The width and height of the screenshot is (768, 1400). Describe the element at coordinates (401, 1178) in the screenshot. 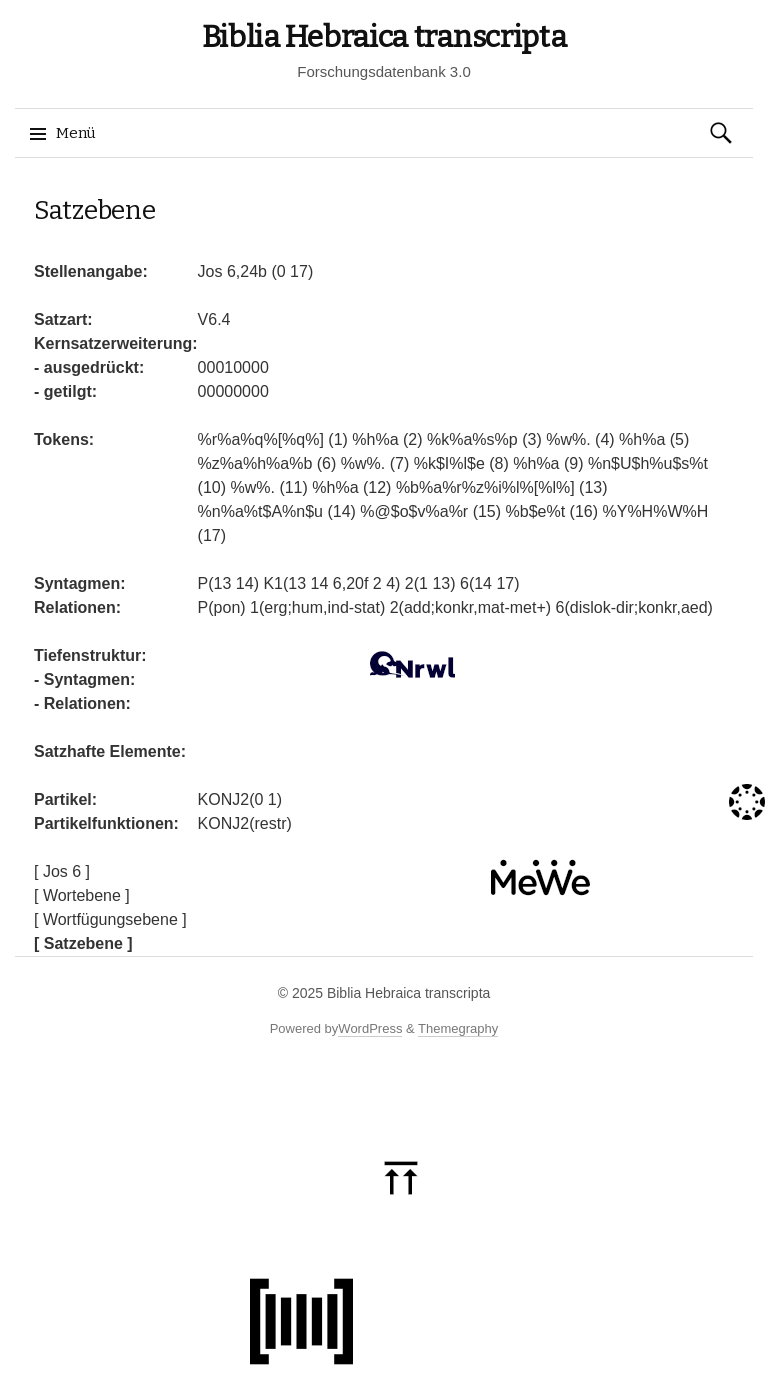

I see `align selected content to the top edge` at that location.